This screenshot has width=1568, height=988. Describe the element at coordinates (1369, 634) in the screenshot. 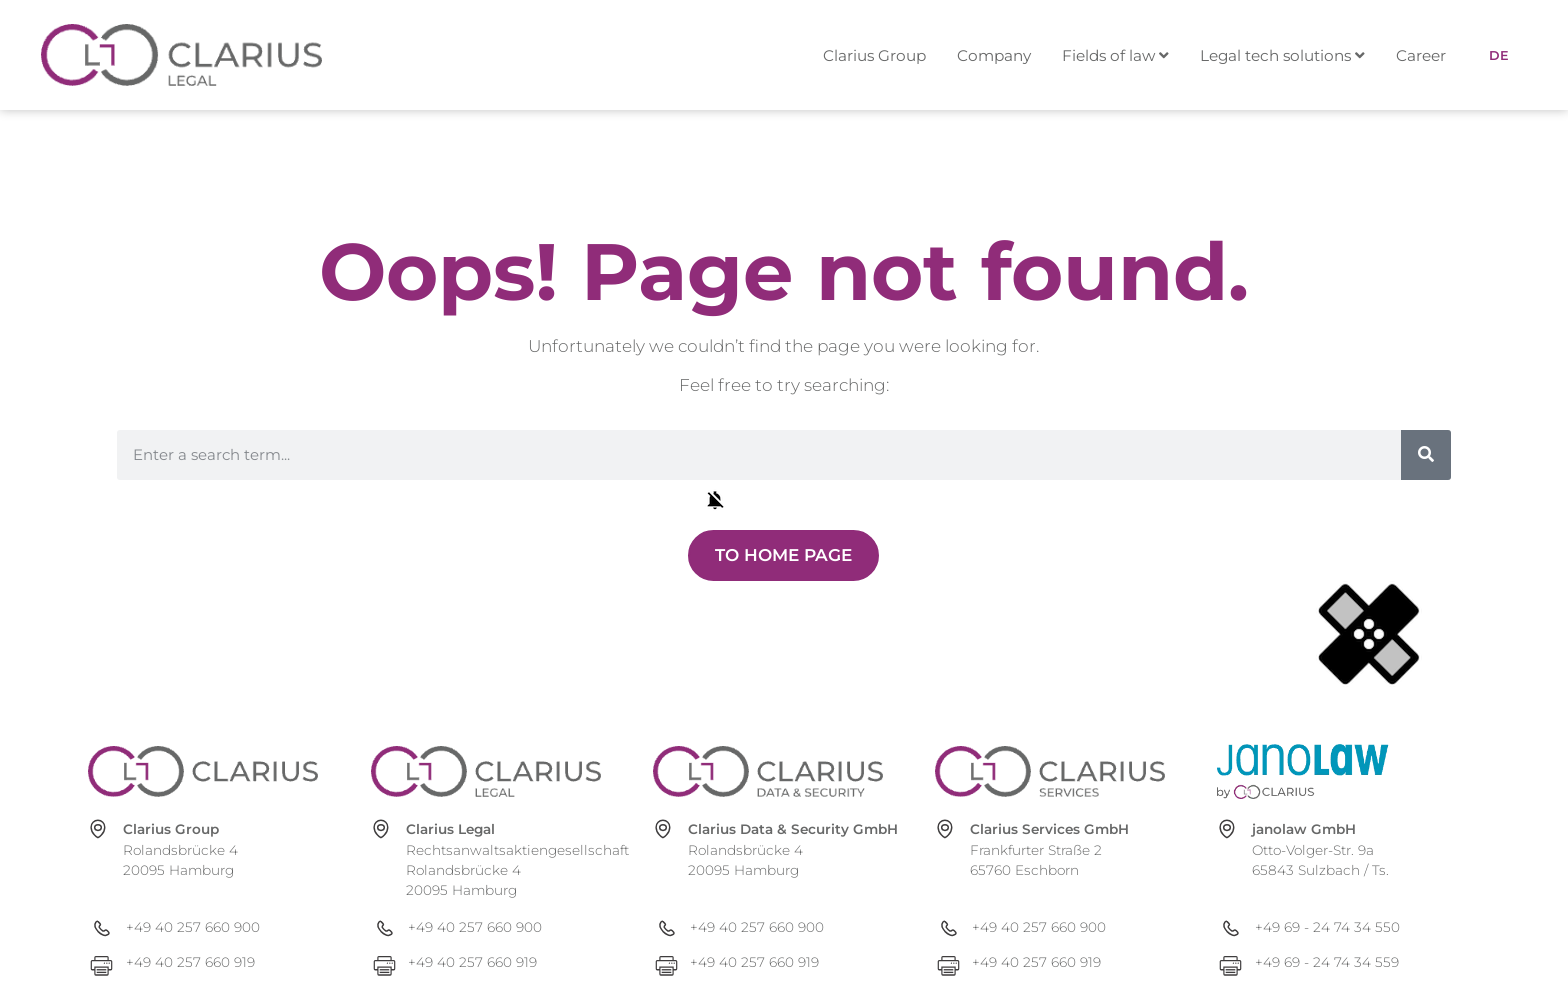

I see `apply healing or repair tool to image` at that location.